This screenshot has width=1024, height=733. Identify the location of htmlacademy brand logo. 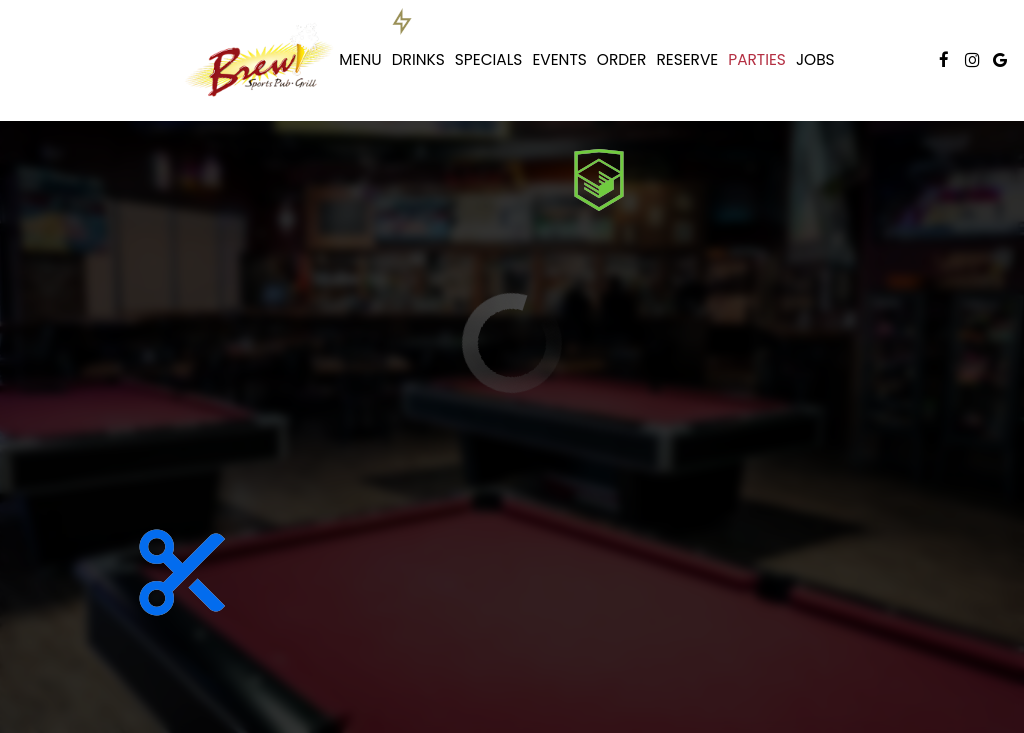
(599, 180).